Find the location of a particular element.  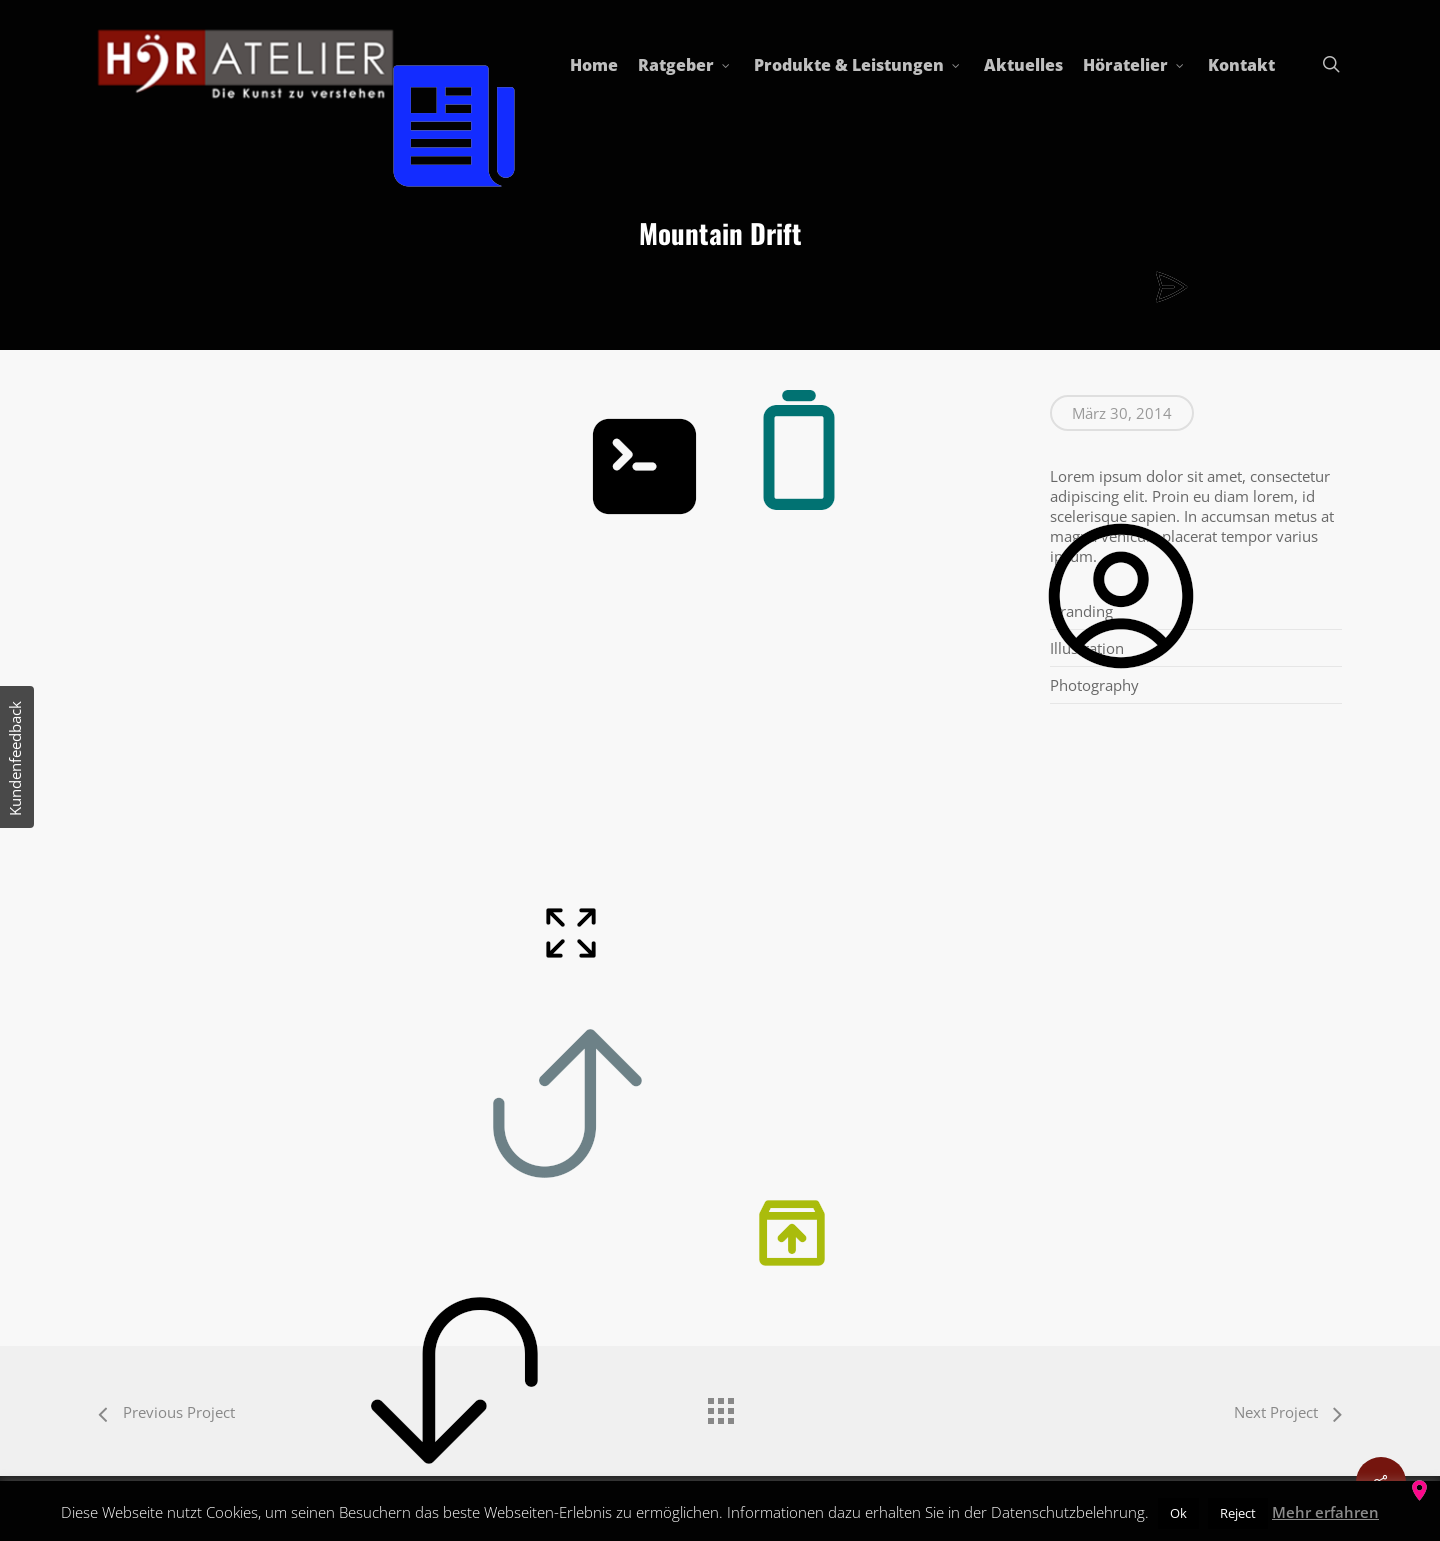

expand to fullscreen mode is located at coordinates (571, 933).